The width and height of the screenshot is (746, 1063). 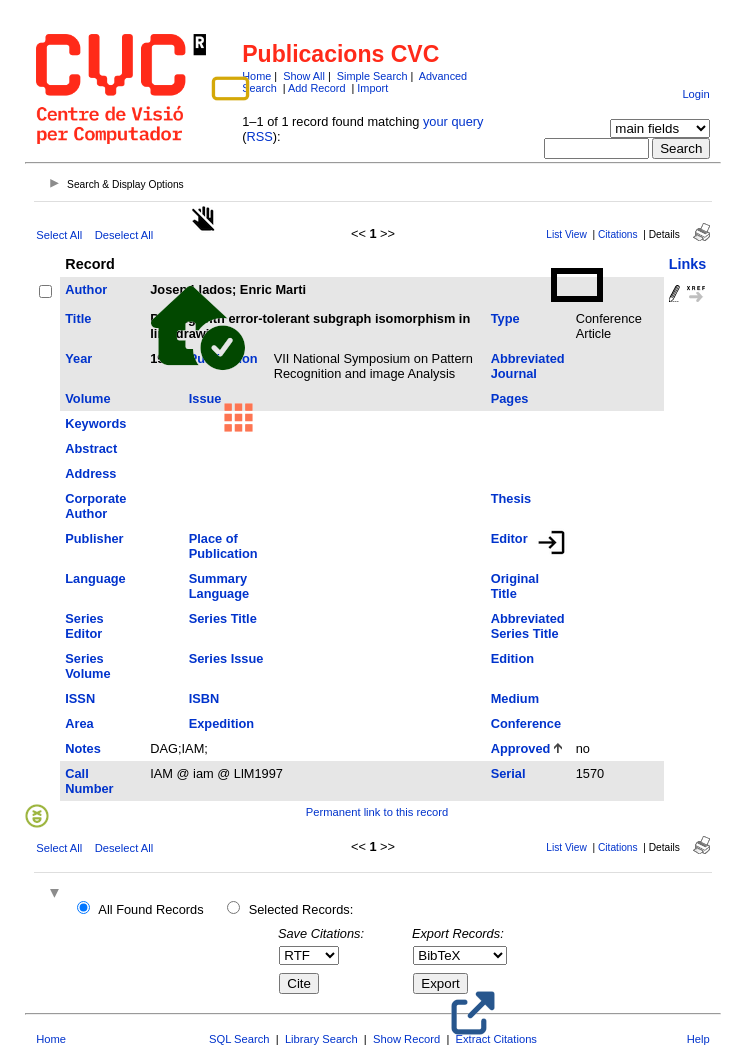 What do you see at coordinates (551, 542) in the screenshot?
I see `sign in to your account` at bounding box center [551, 542].